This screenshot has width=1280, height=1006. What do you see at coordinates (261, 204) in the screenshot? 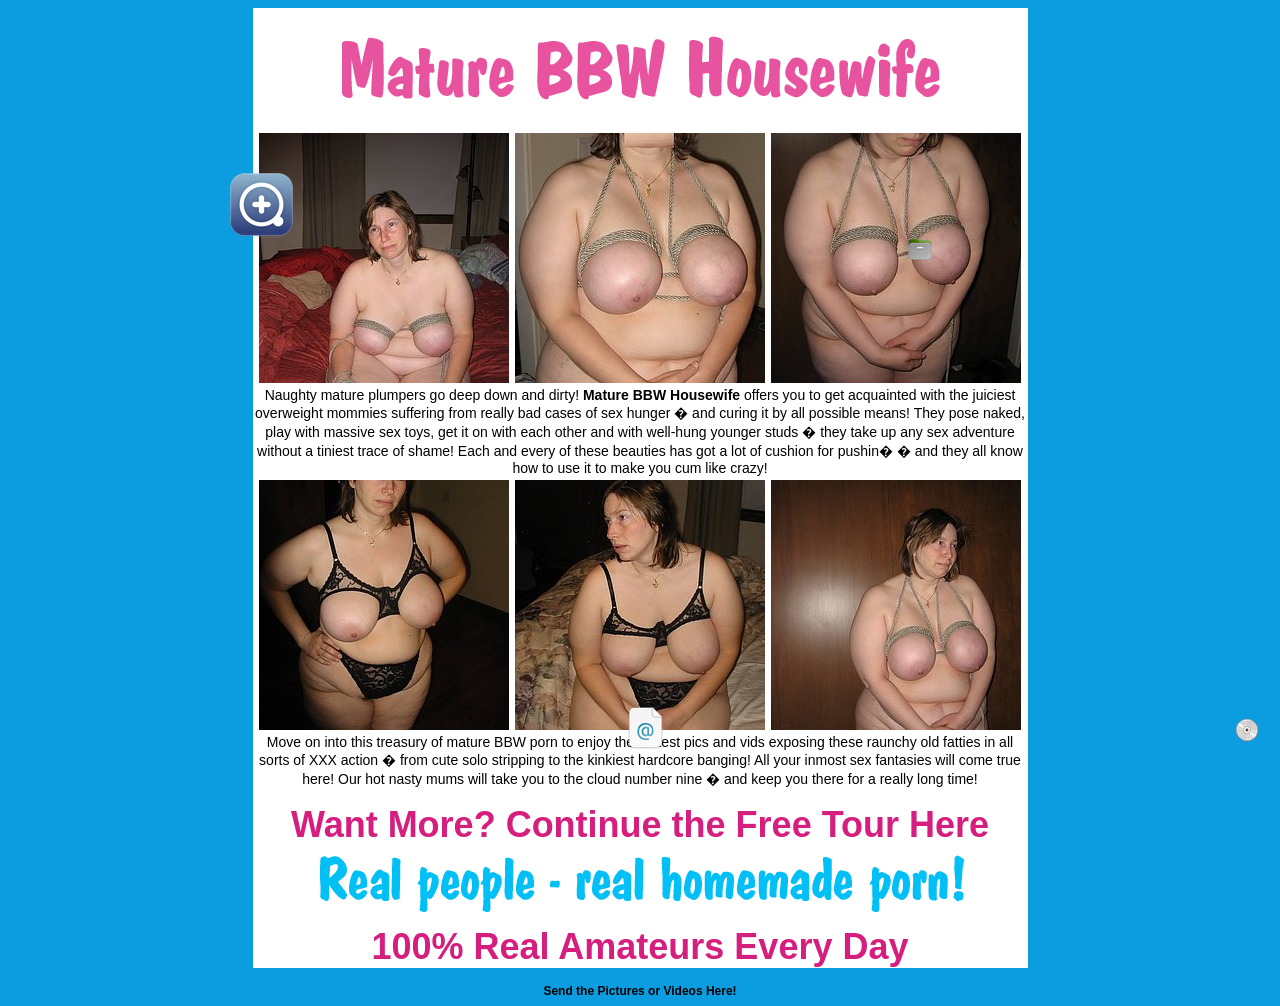
I see `open synology assistant app` at bounding box center [261, 204].